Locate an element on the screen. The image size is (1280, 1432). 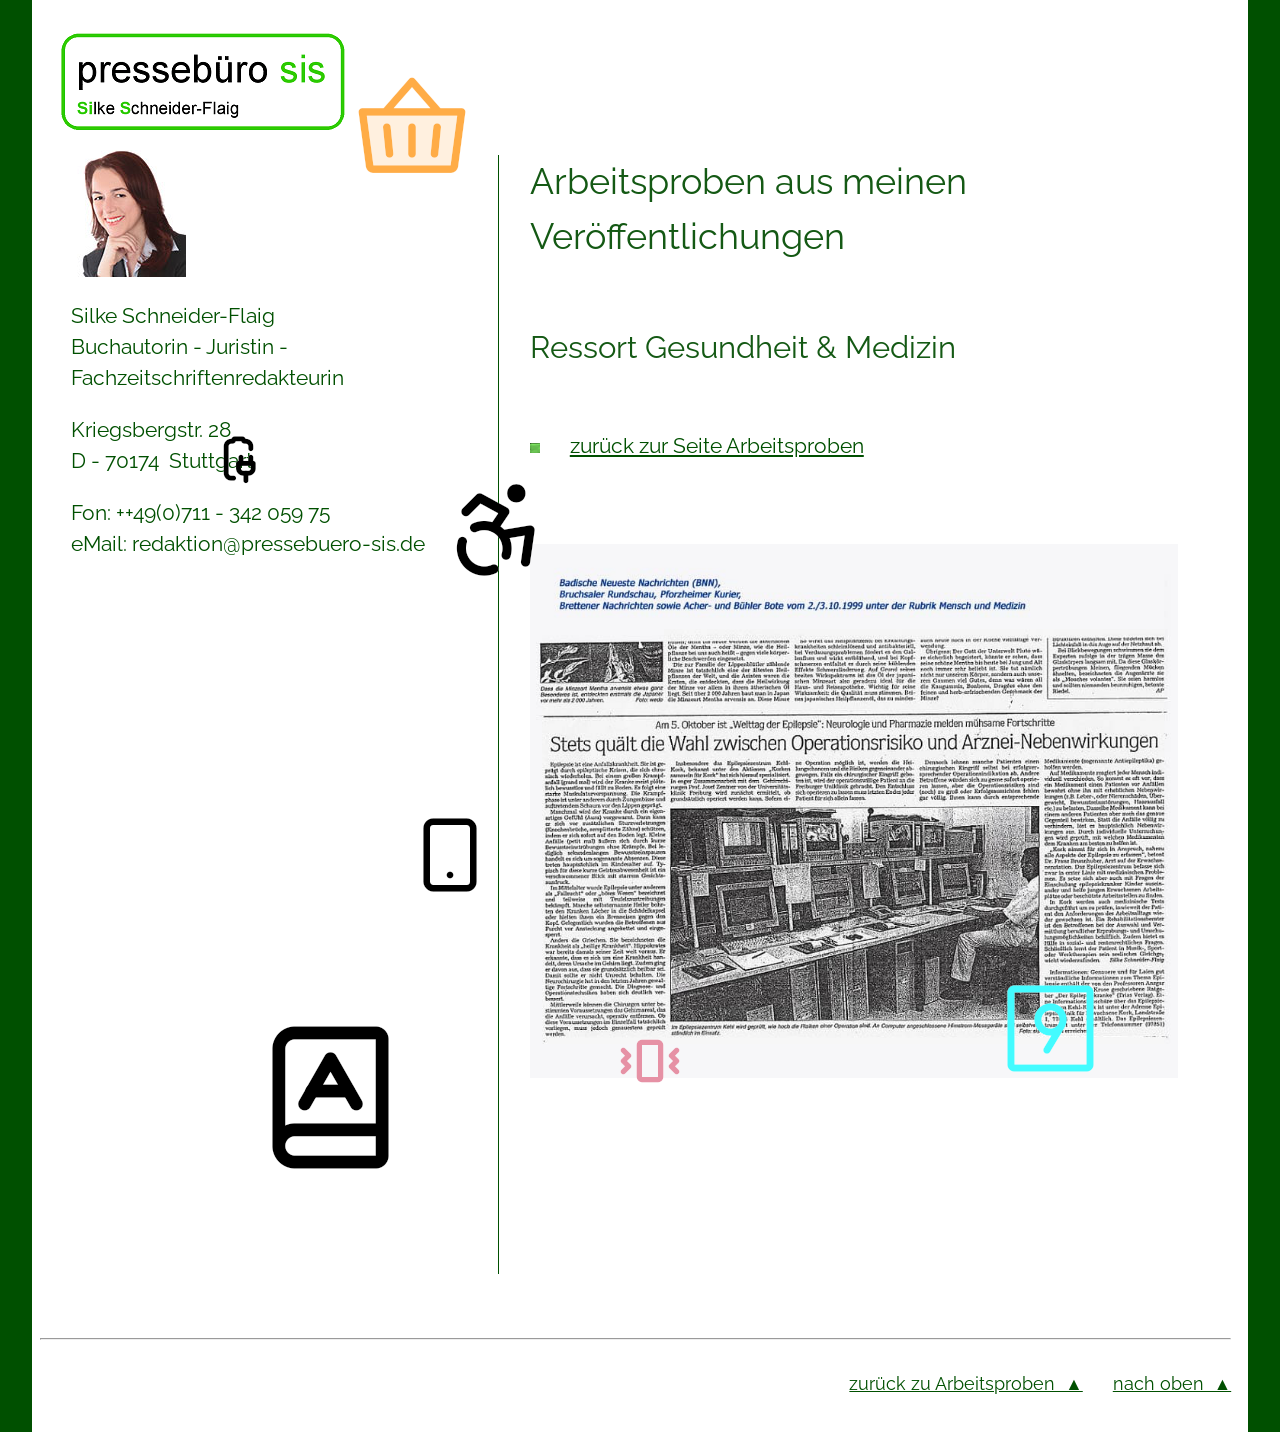
access mobile device settings is located at coordinates (450, 855).